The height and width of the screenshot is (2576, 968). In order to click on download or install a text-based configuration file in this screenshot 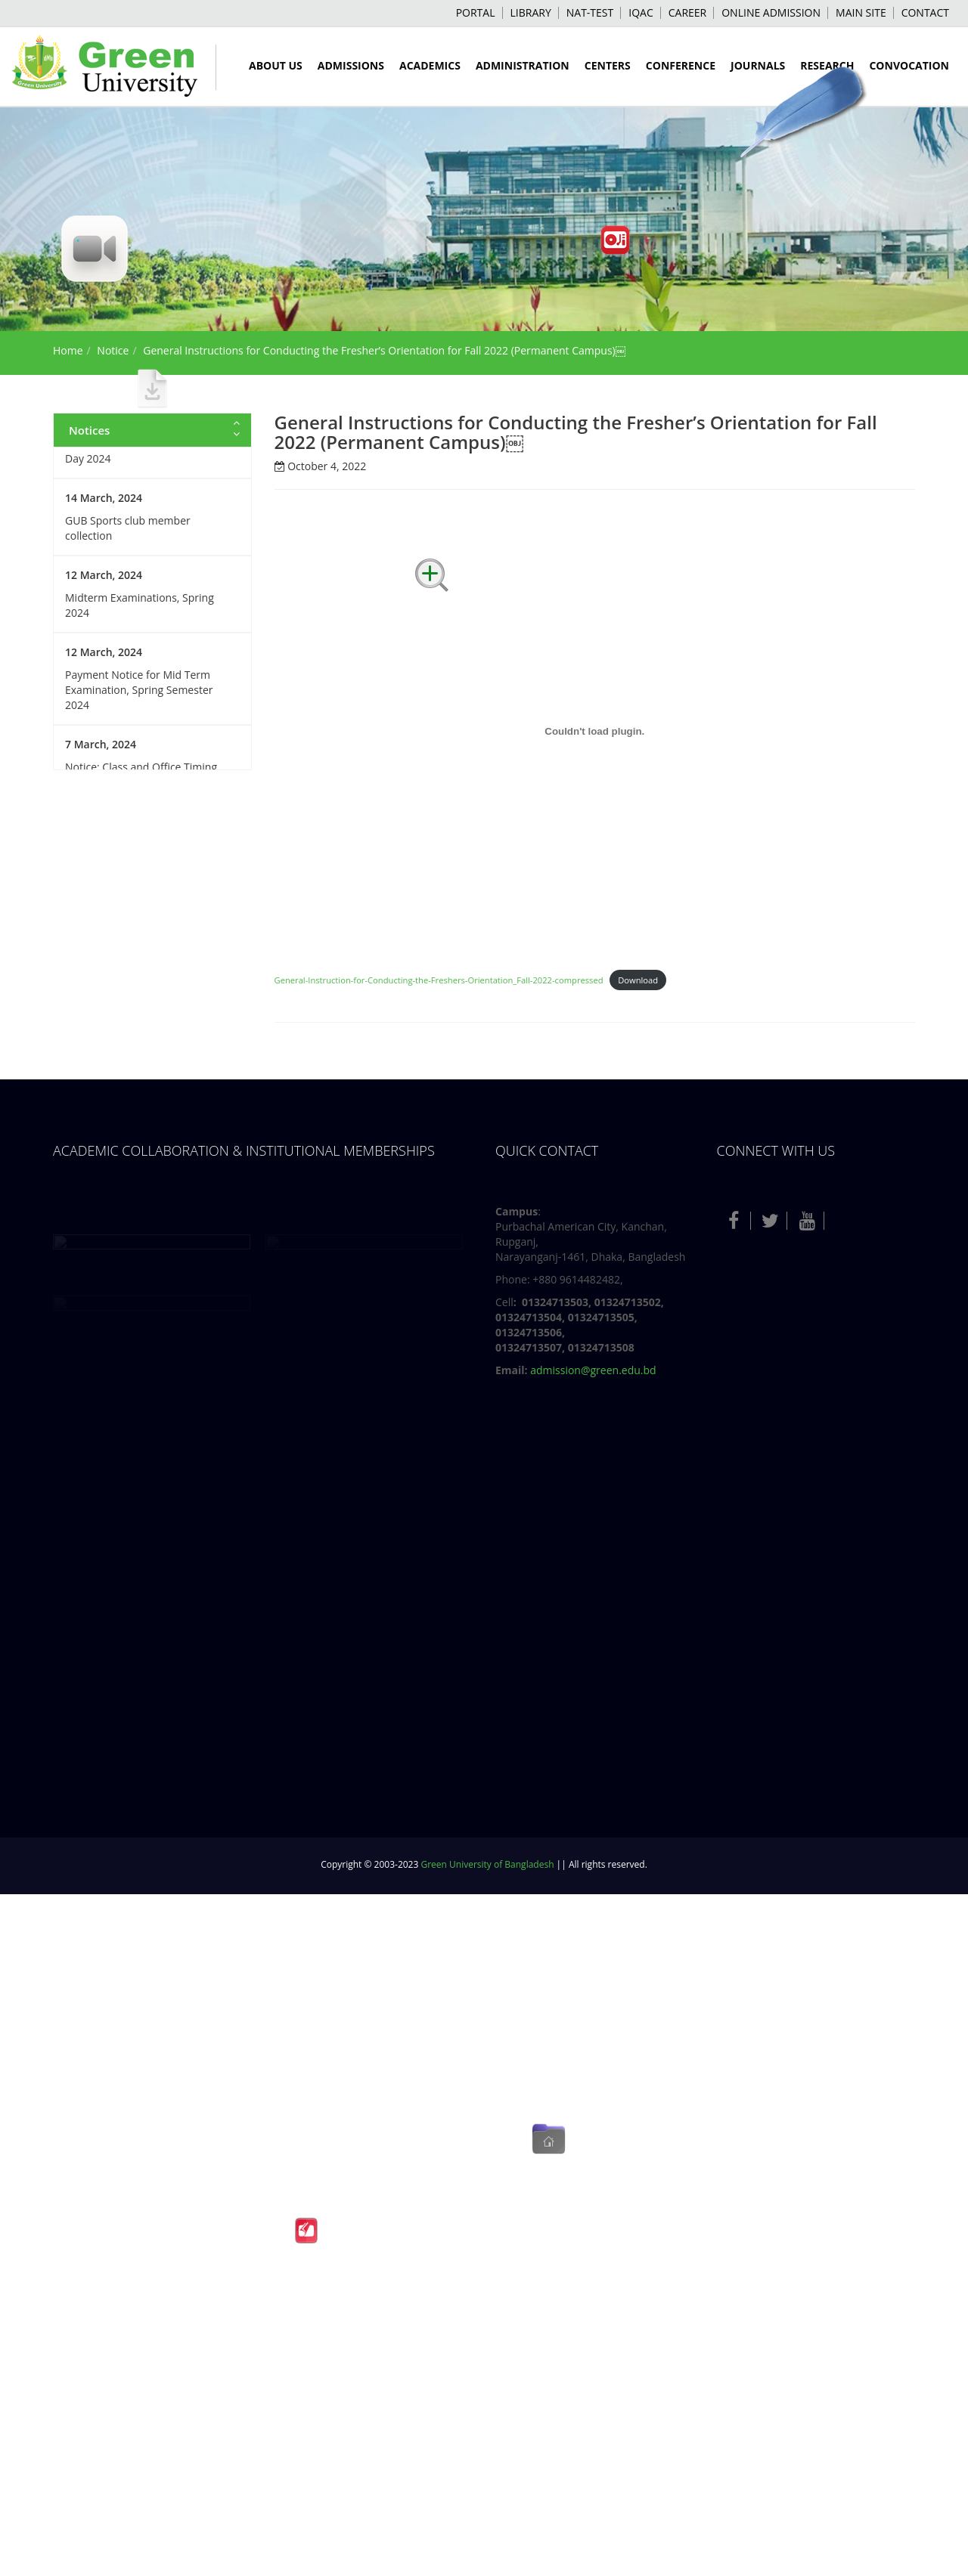, I will do `click(152, 389)`.